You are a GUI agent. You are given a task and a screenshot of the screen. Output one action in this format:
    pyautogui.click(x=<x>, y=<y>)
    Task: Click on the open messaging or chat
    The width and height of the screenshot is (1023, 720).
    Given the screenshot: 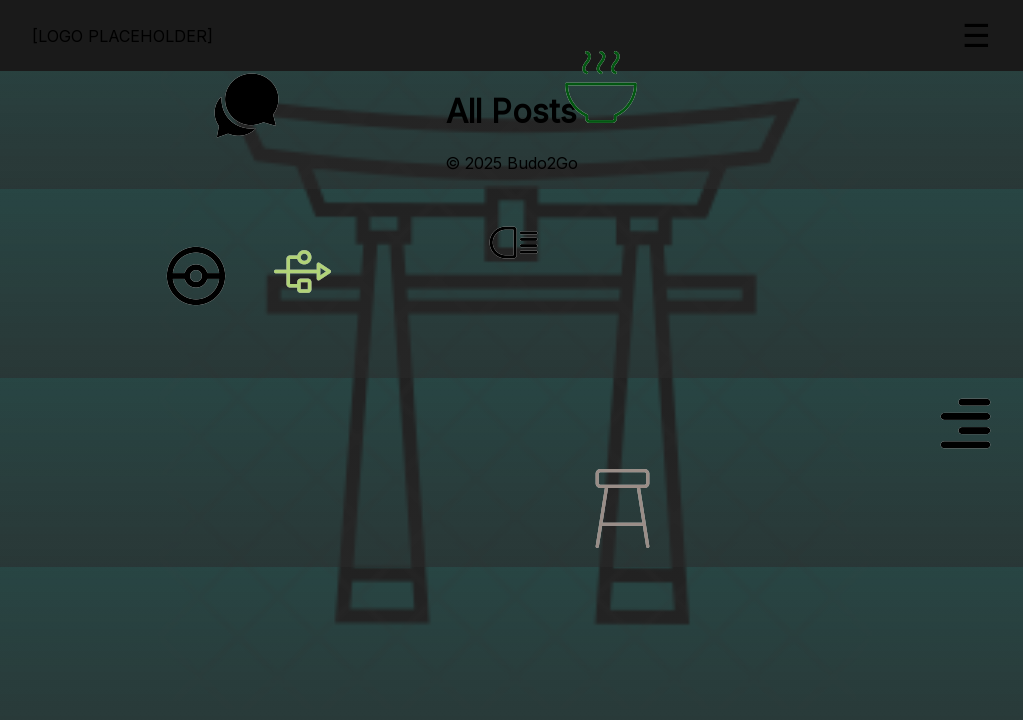 What is the action you would take?
    pyautogui.click(x=246, y=105)
    